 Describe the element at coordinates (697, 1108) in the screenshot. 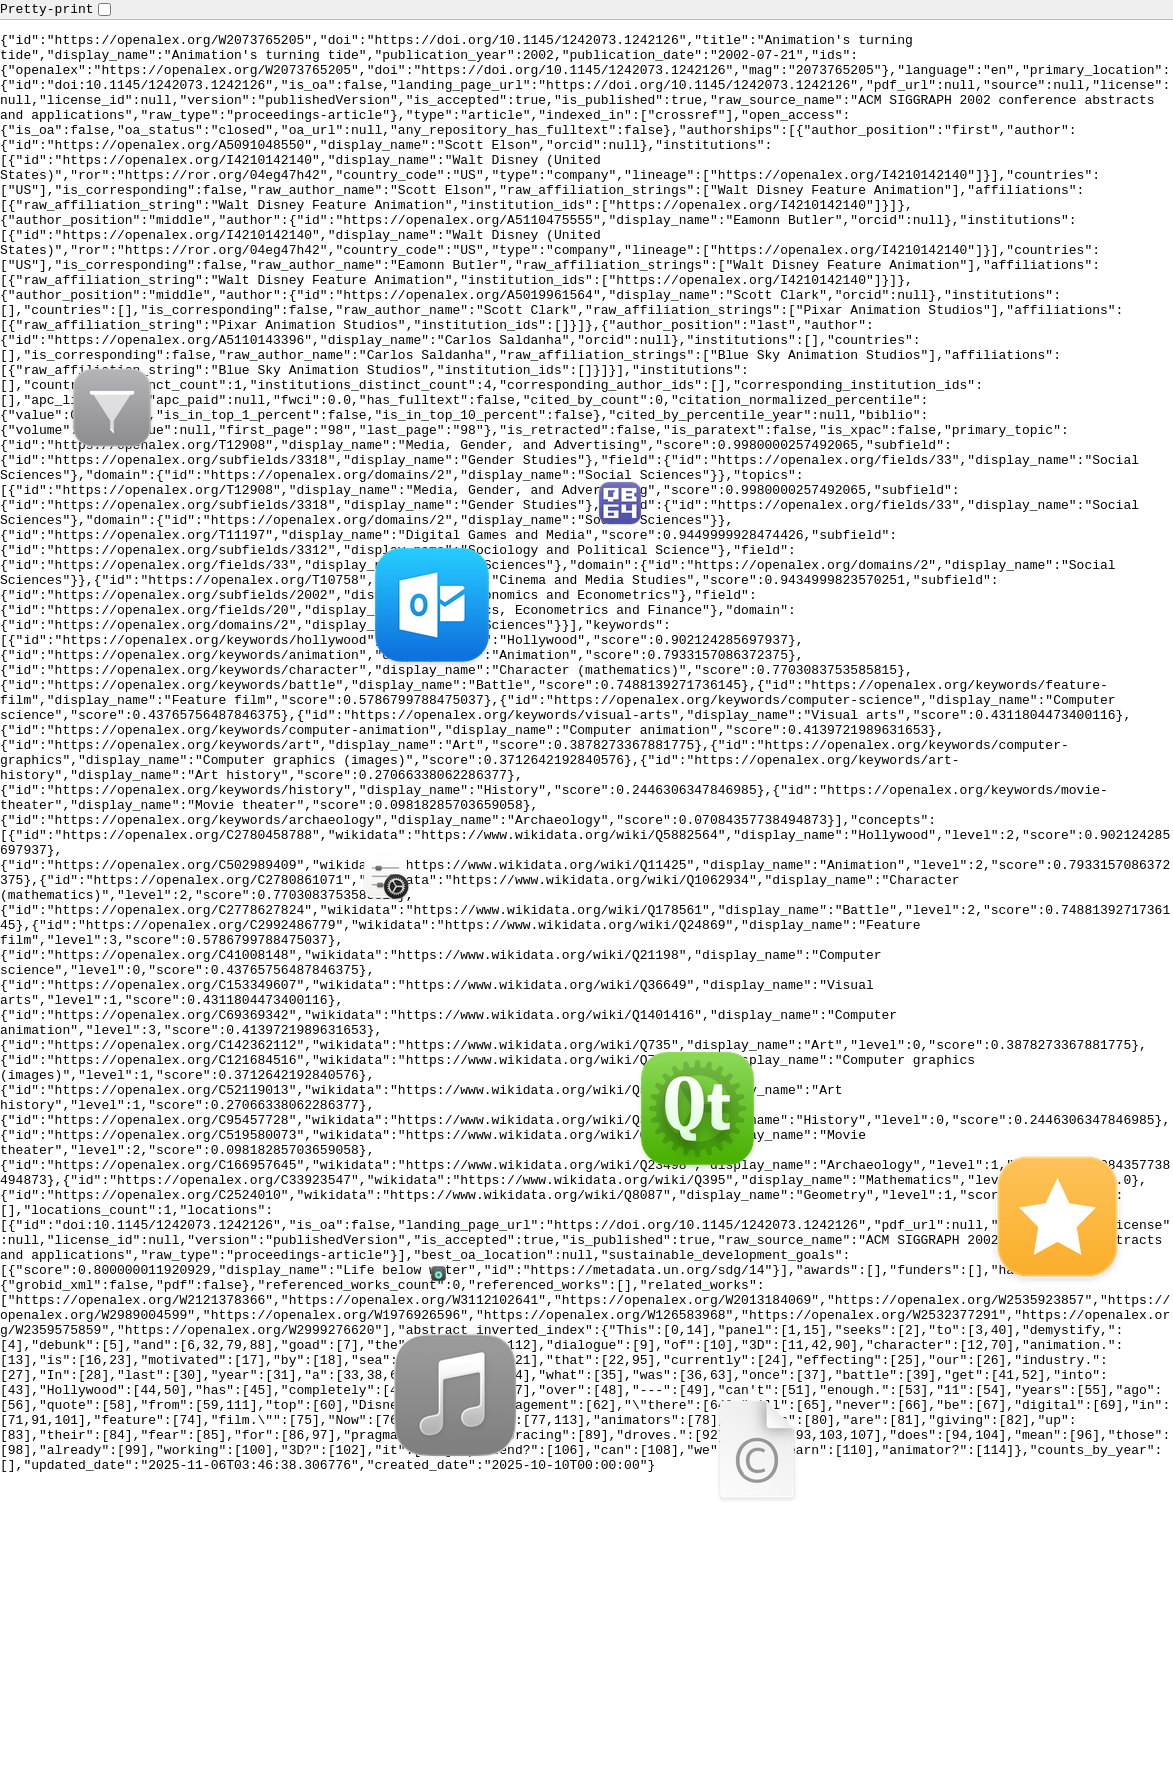

I see `open qt configuration settings` at that location.